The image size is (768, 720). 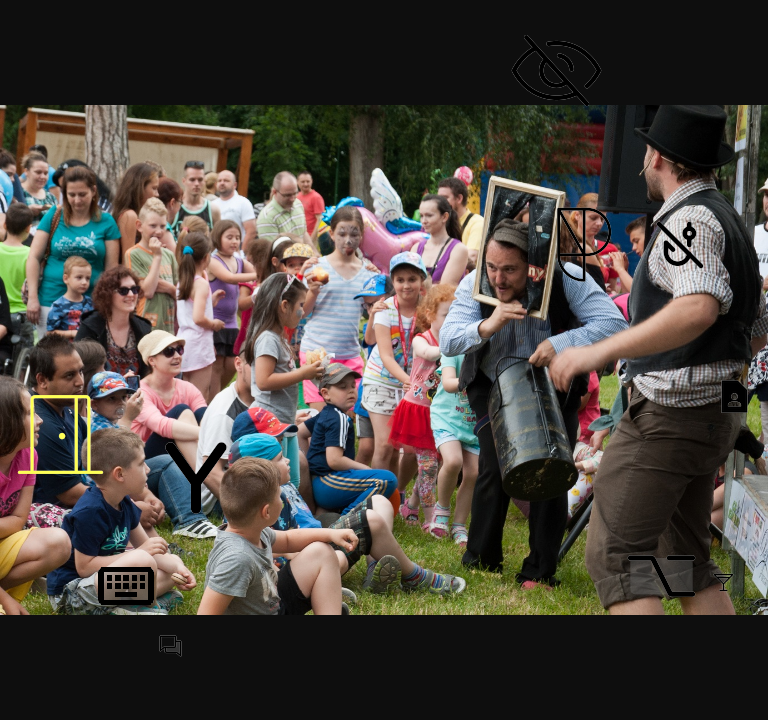 I want to click on represents the letter Y in text or labeling, so click(x=196, y=478).